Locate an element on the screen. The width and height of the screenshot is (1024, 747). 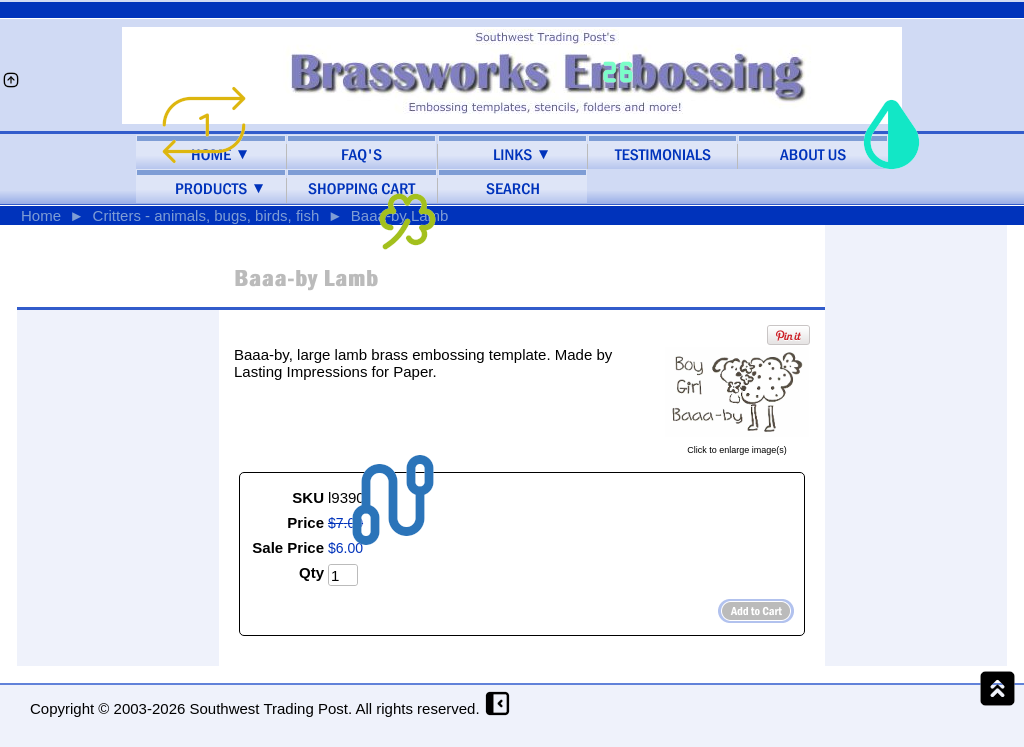
adjust opacity or transparency level is located at coordinates (891, 134).